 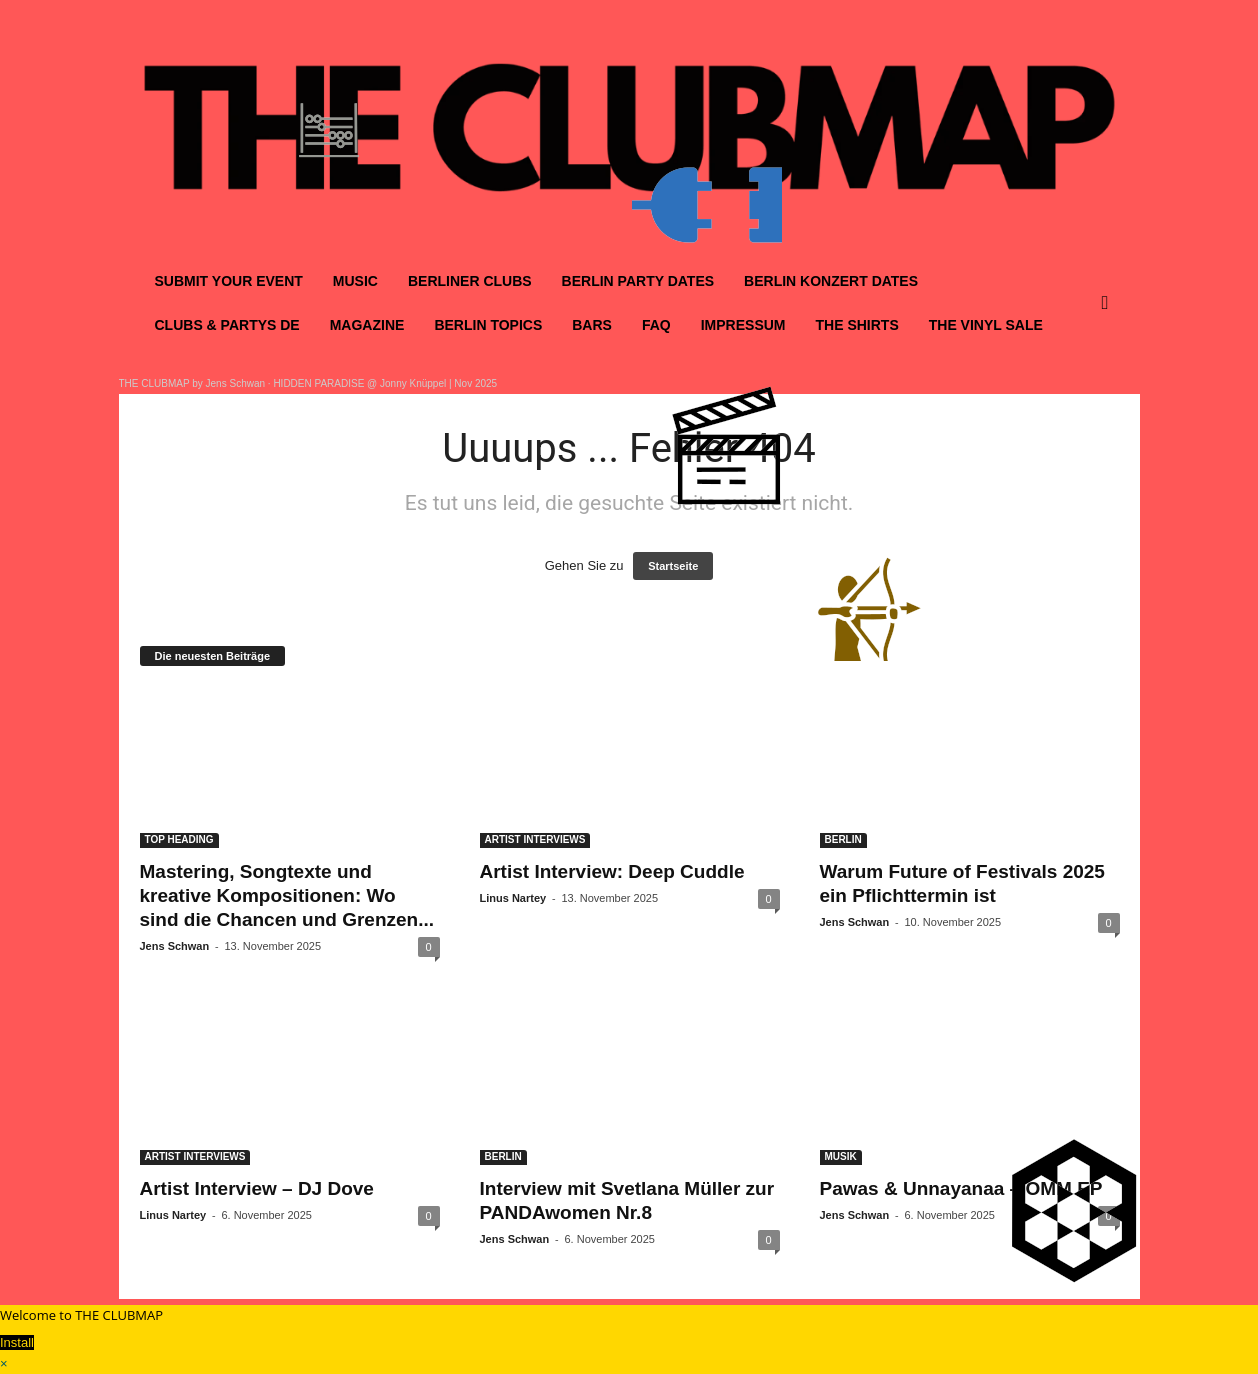 I want to click on access video or movie content, so click(x=729, y=445).